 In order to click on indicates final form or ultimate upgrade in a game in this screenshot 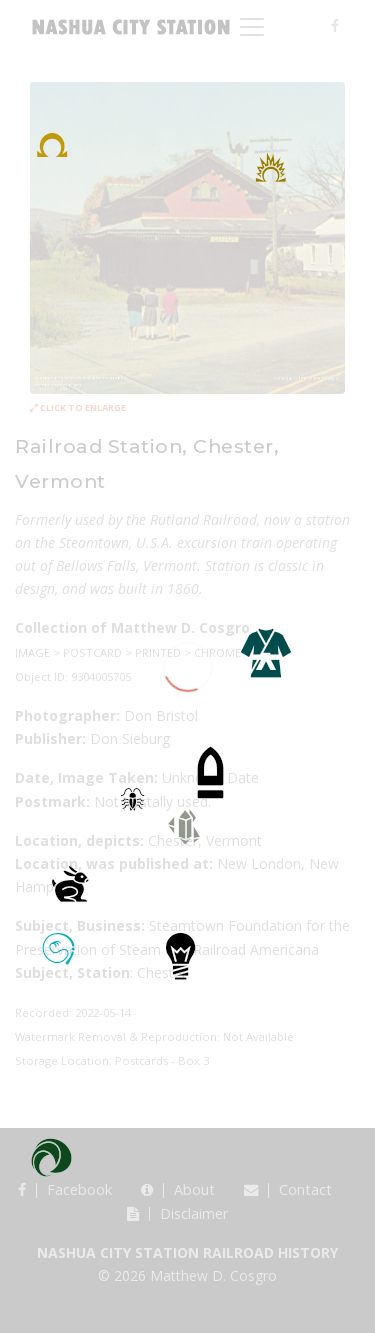, I will do `click(271, 167)`.